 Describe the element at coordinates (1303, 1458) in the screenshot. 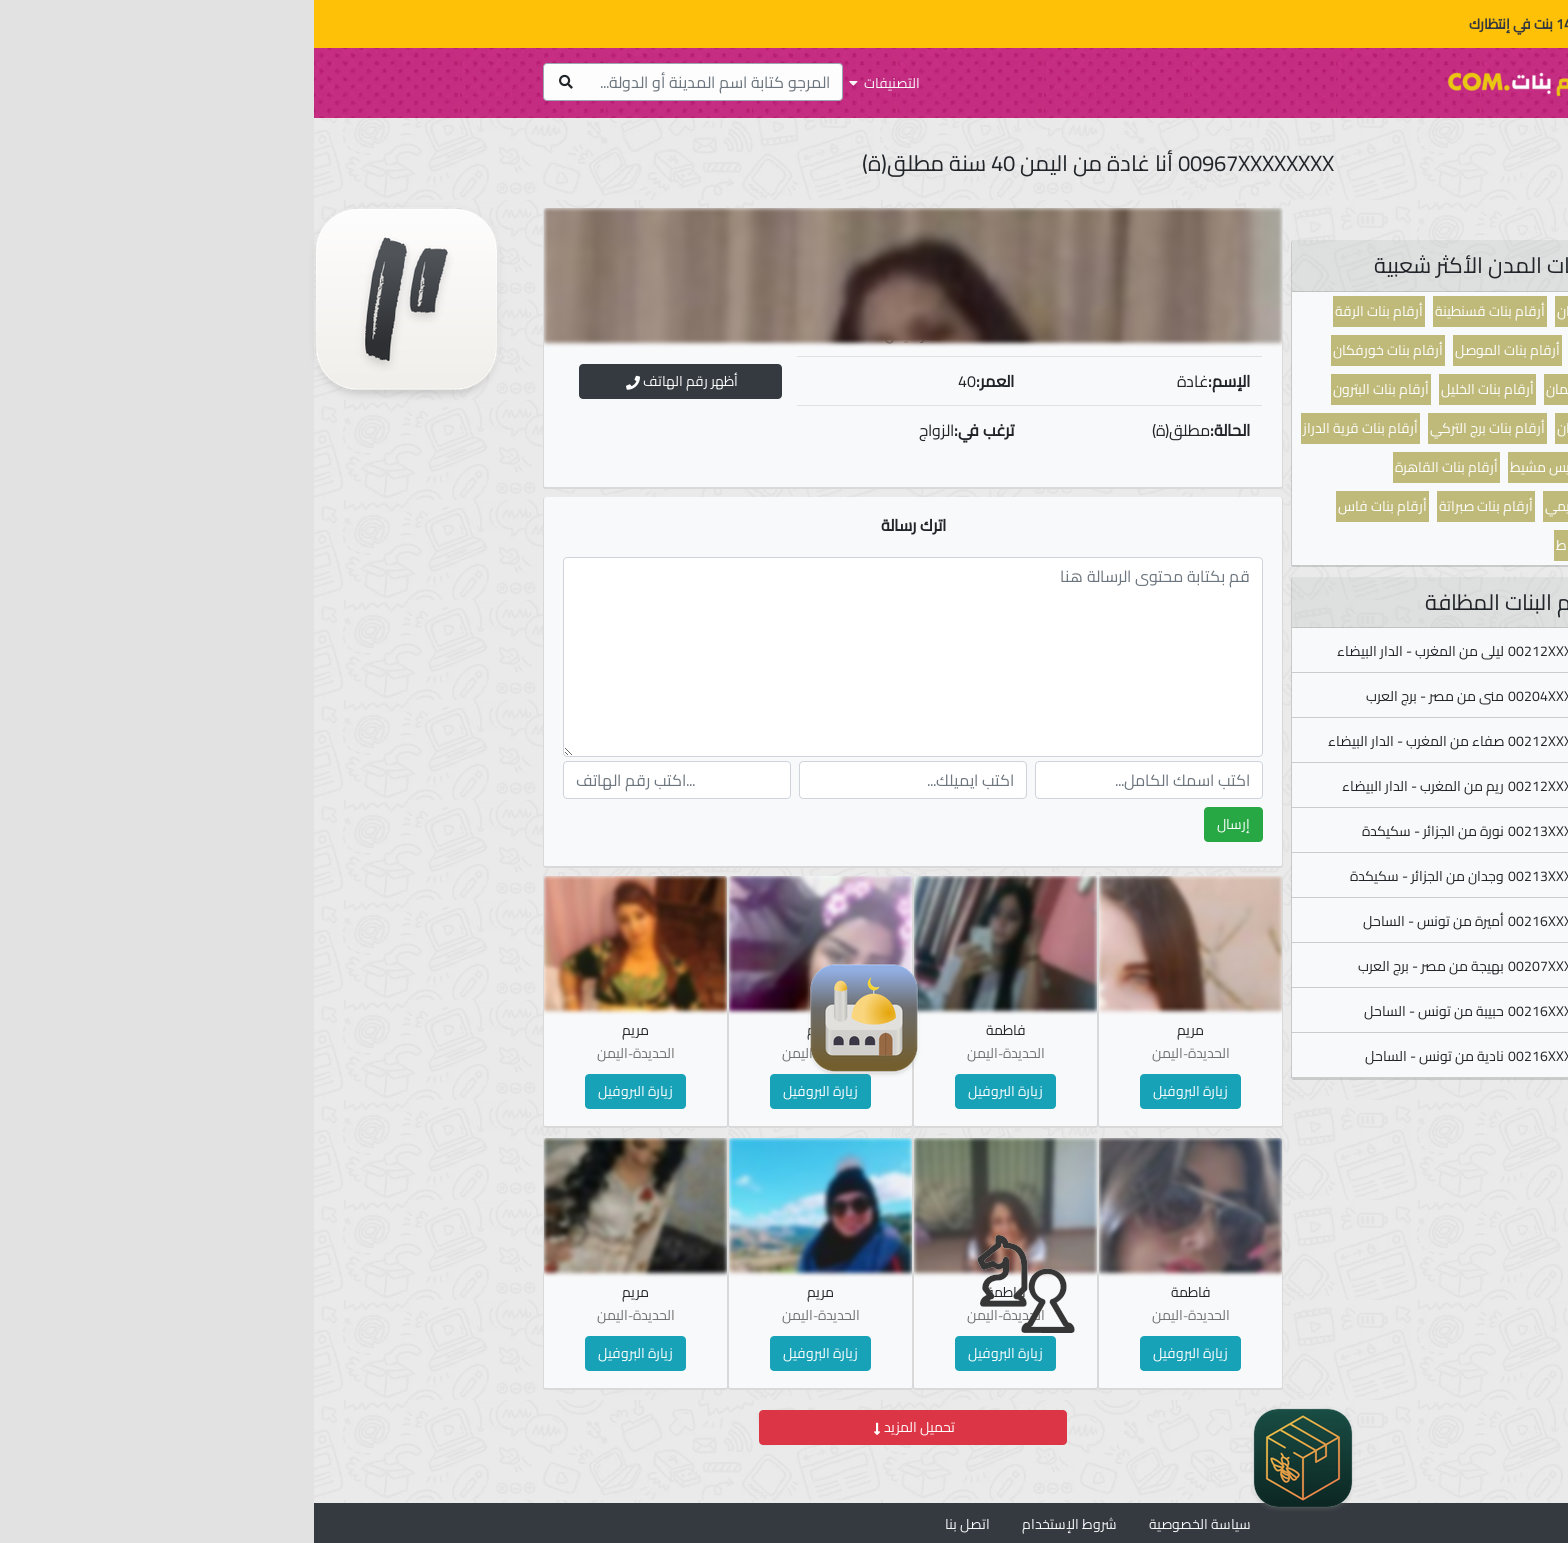

I see `open bee package manager application` at that location.